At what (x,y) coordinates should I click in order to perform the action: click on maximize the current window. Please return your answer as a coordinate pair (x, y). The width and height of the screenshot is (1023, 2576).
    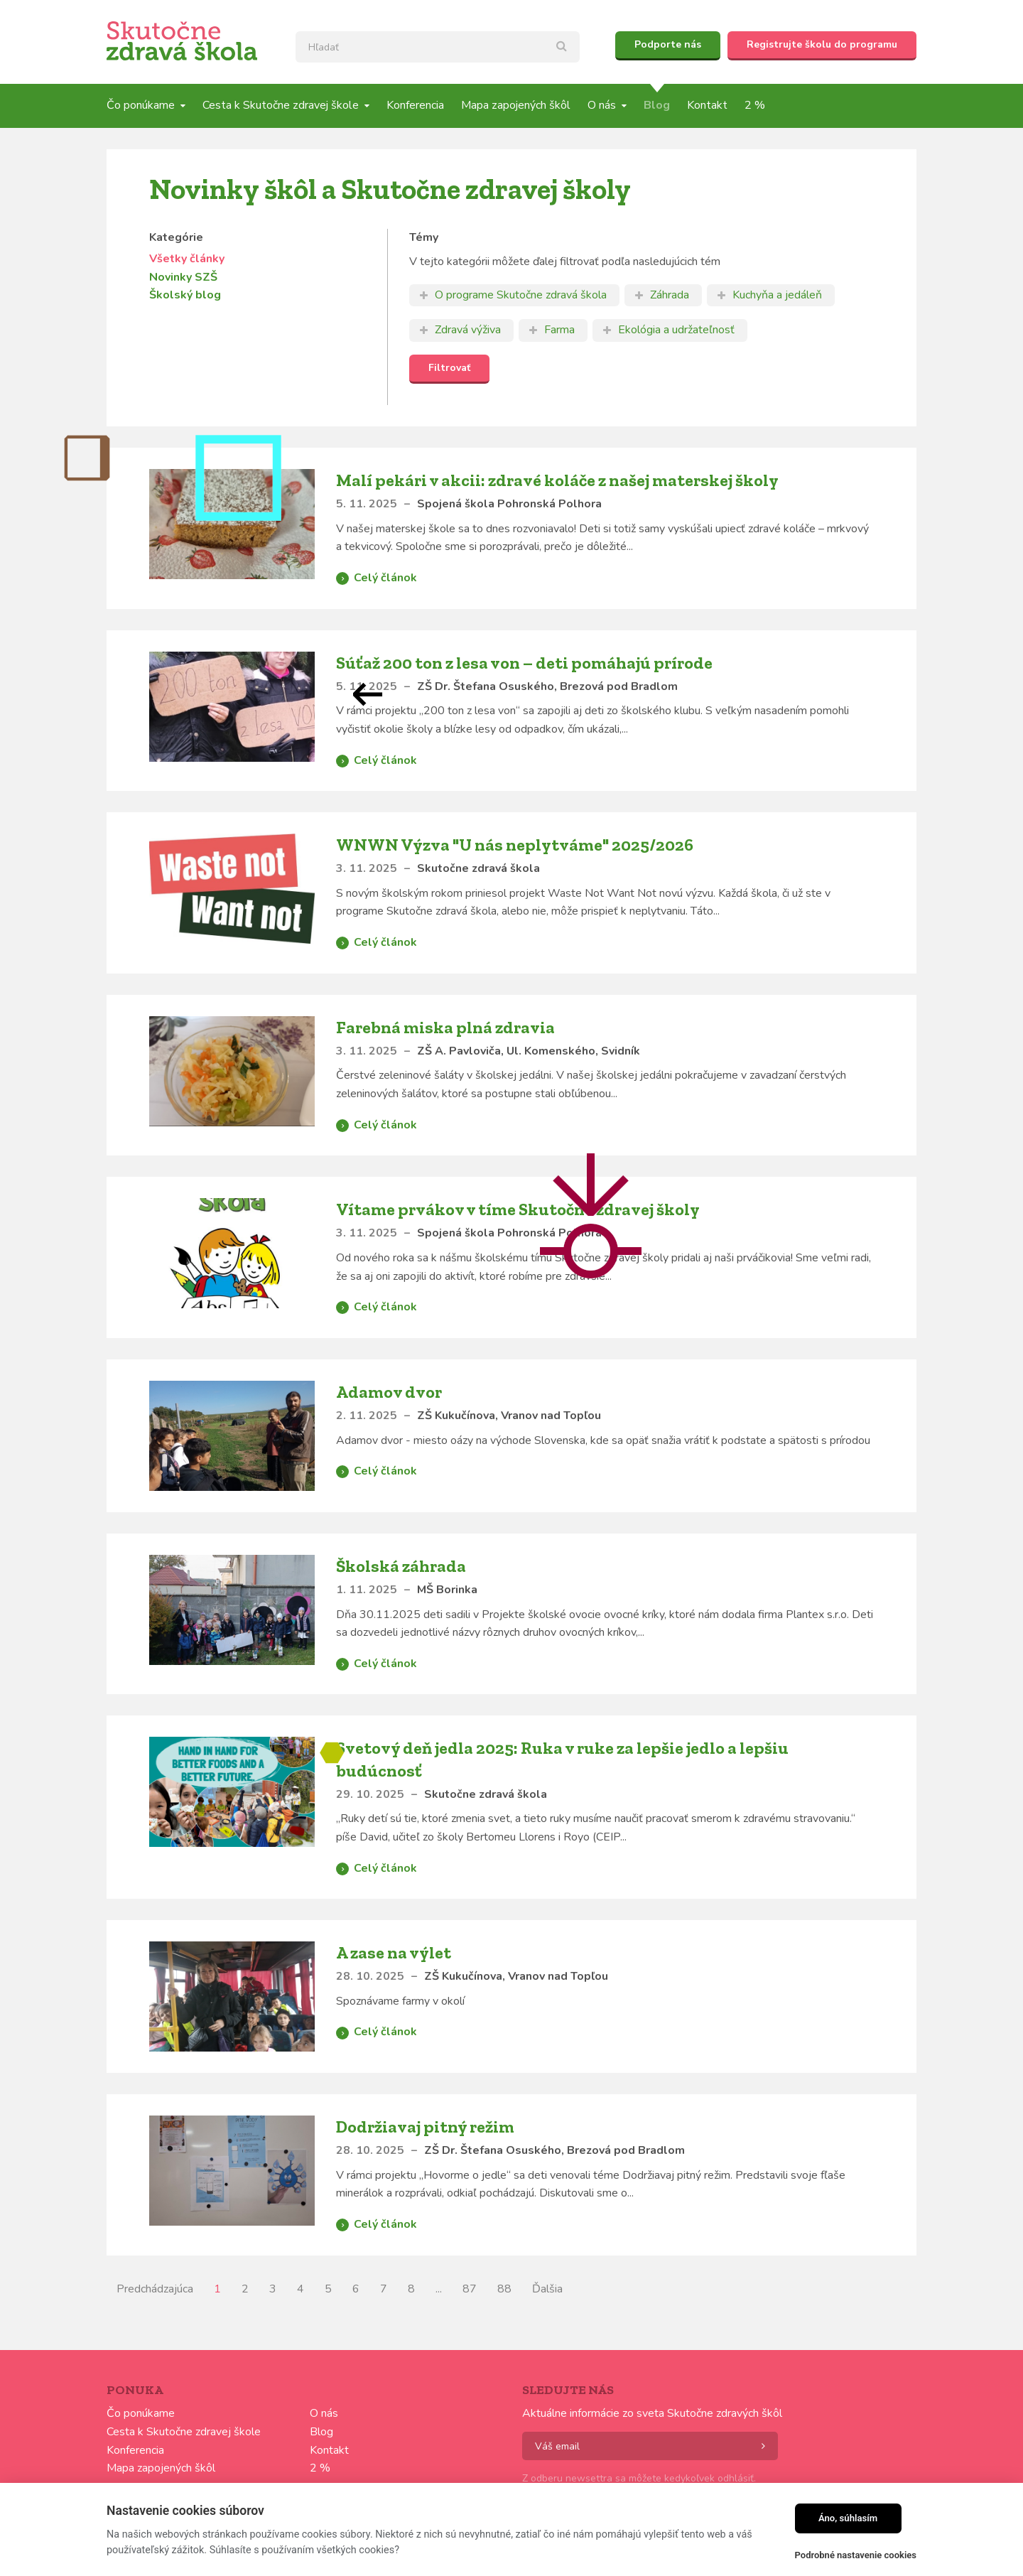
    Looking at the image, I should click on (238, 478).